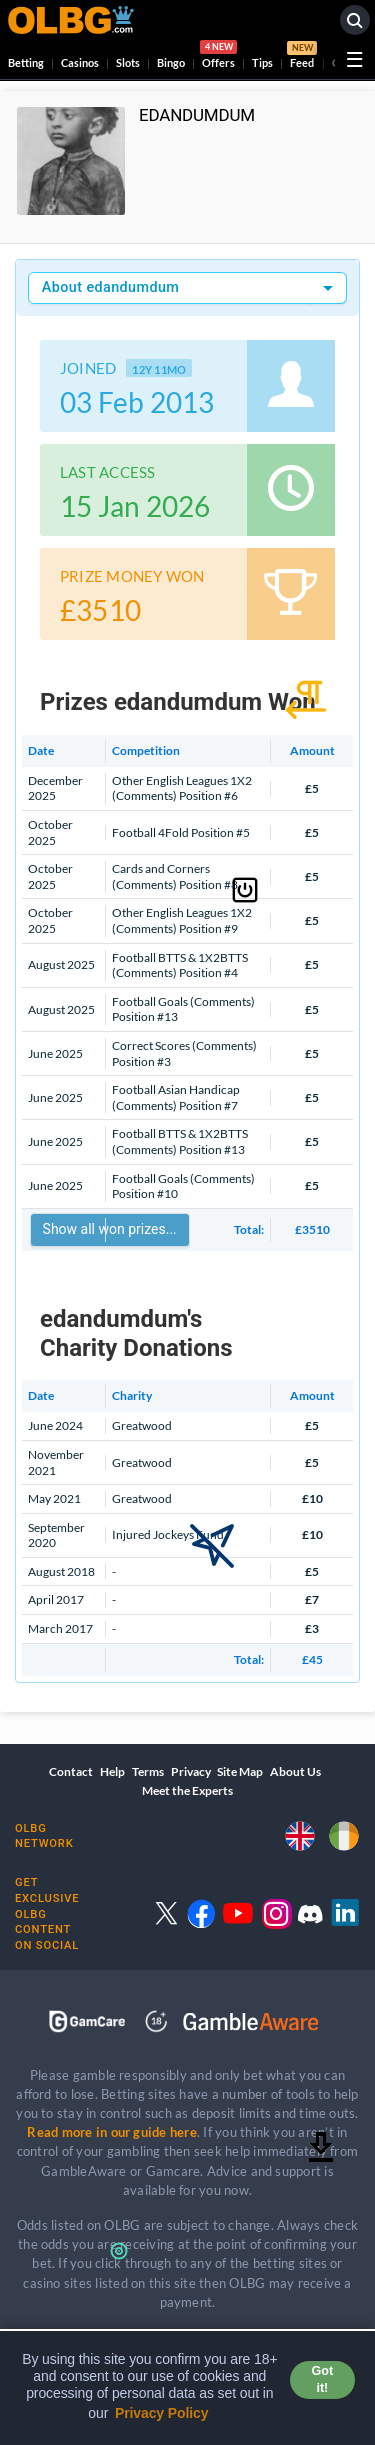  Describe the element at coordinates (306, 699) in the screenshot. I see `align text to the left` at that location.